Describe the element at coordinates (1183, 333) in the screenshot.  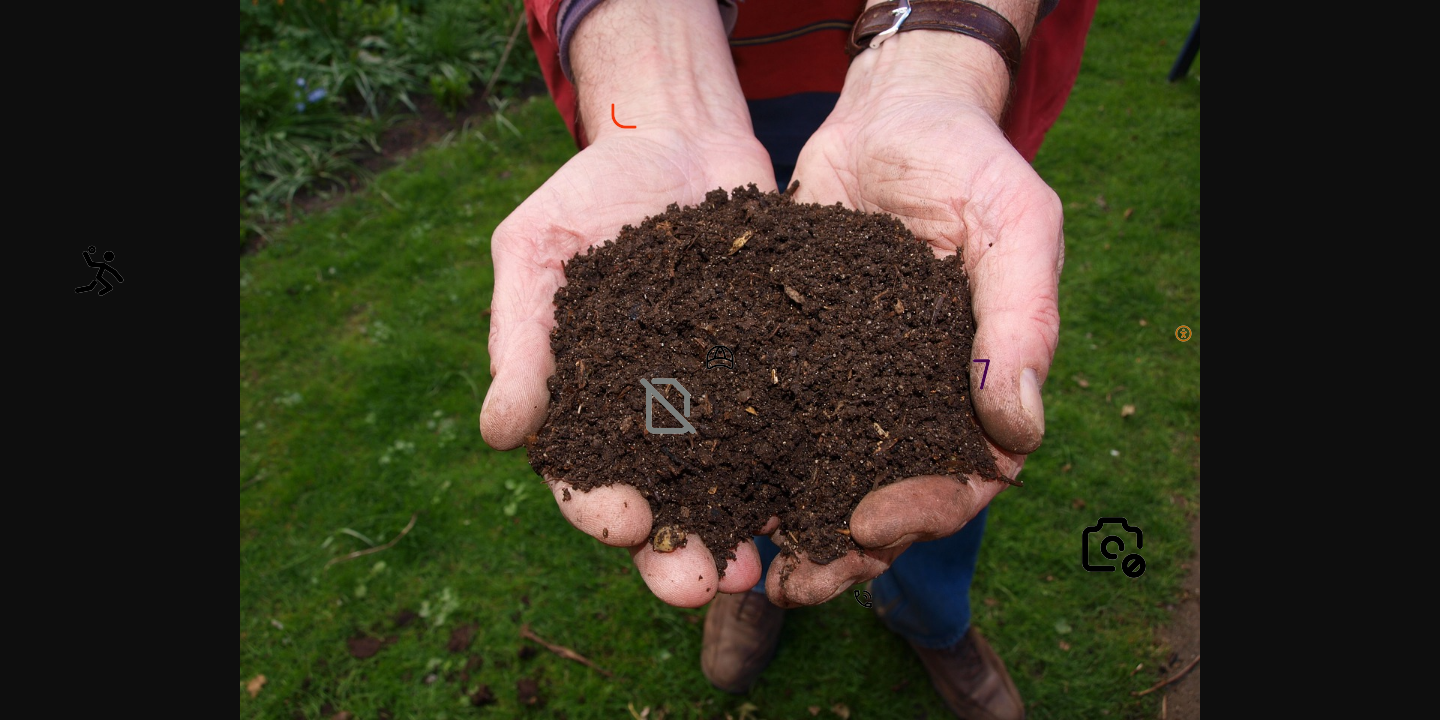
I see `indicates accessibility features are available` at that location.